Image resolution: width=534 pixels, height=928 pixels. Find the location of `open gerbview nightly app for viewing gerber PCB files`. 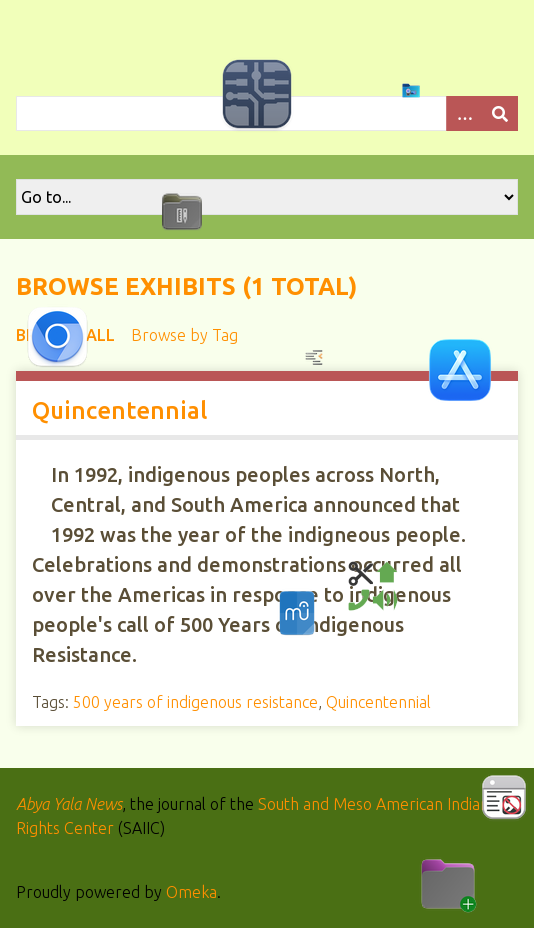

open gerbview nightly app for viewing gerber PCB files is located at coordinates (257, 94).